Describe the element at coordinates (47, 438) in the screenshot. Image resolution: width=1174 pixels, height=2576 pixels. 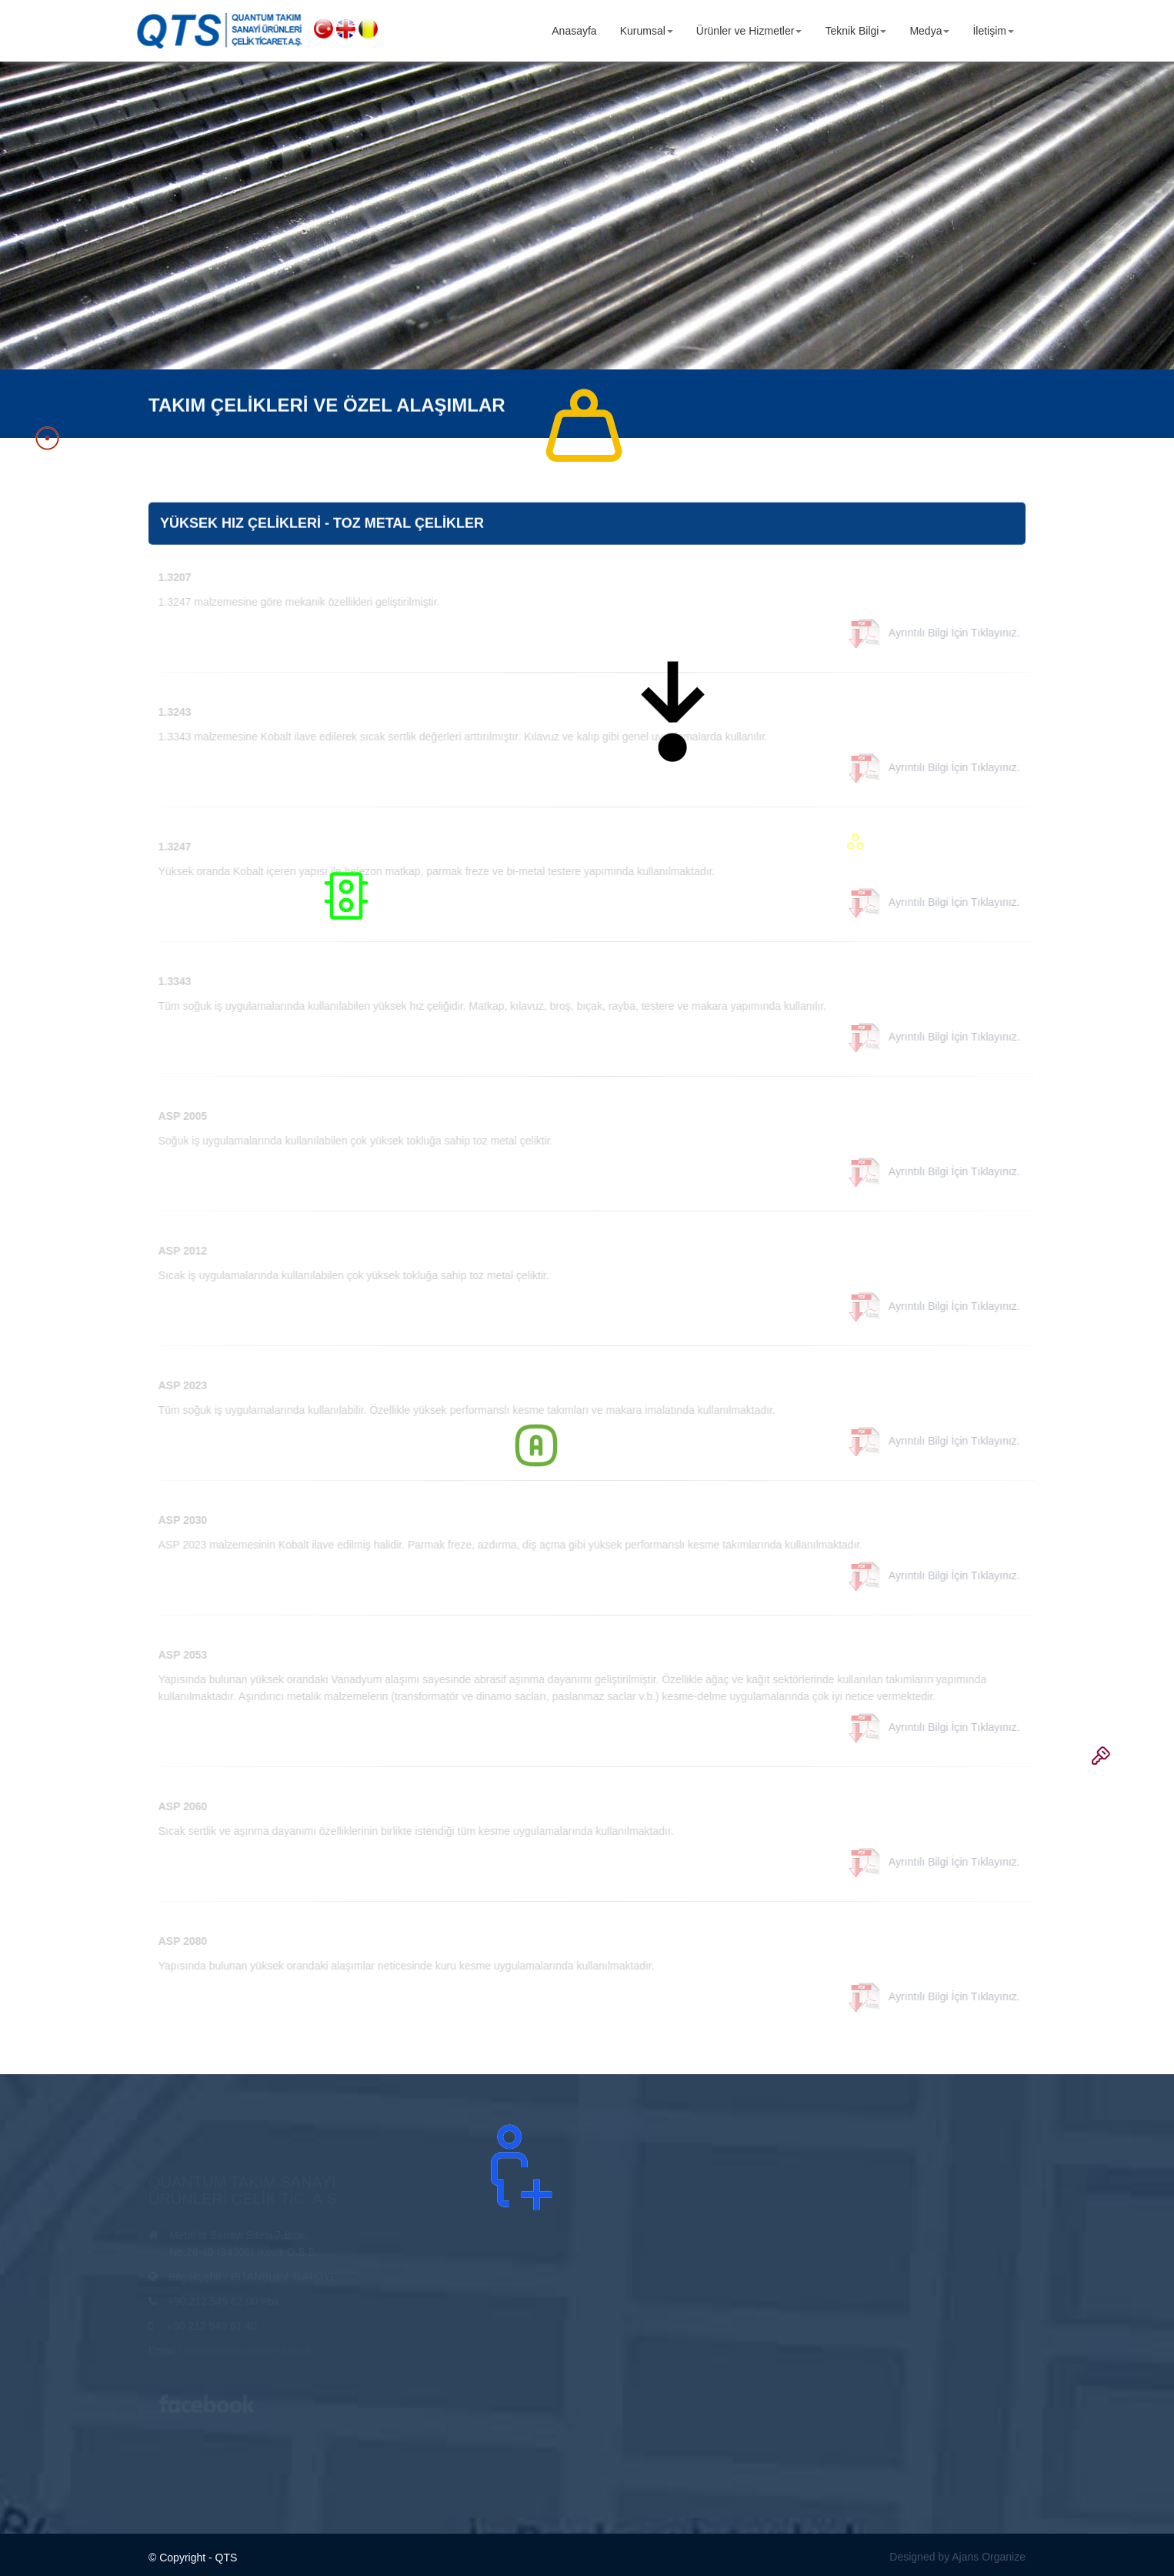
I see `view open issues in a repository` at that location.